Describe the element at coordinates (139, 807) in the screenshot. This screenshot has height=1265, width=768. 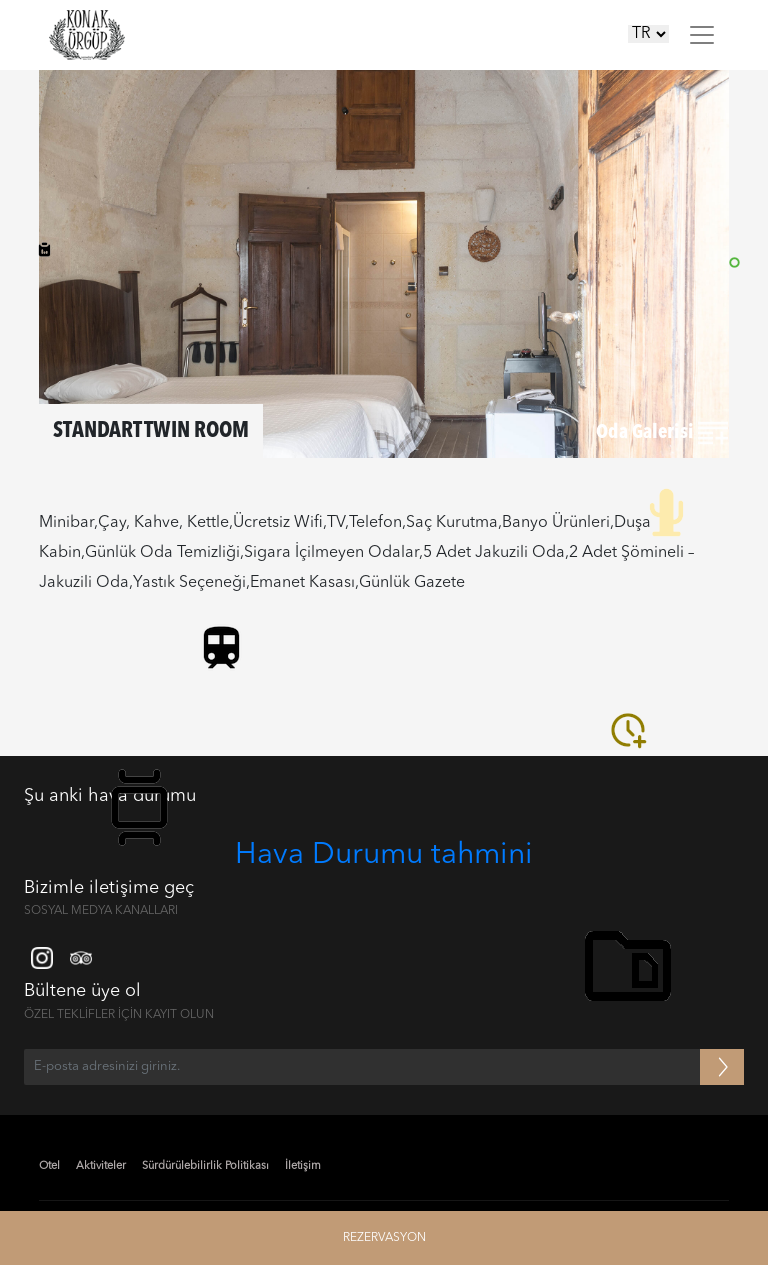
I see `scroll through a vertical carousel` at that location.